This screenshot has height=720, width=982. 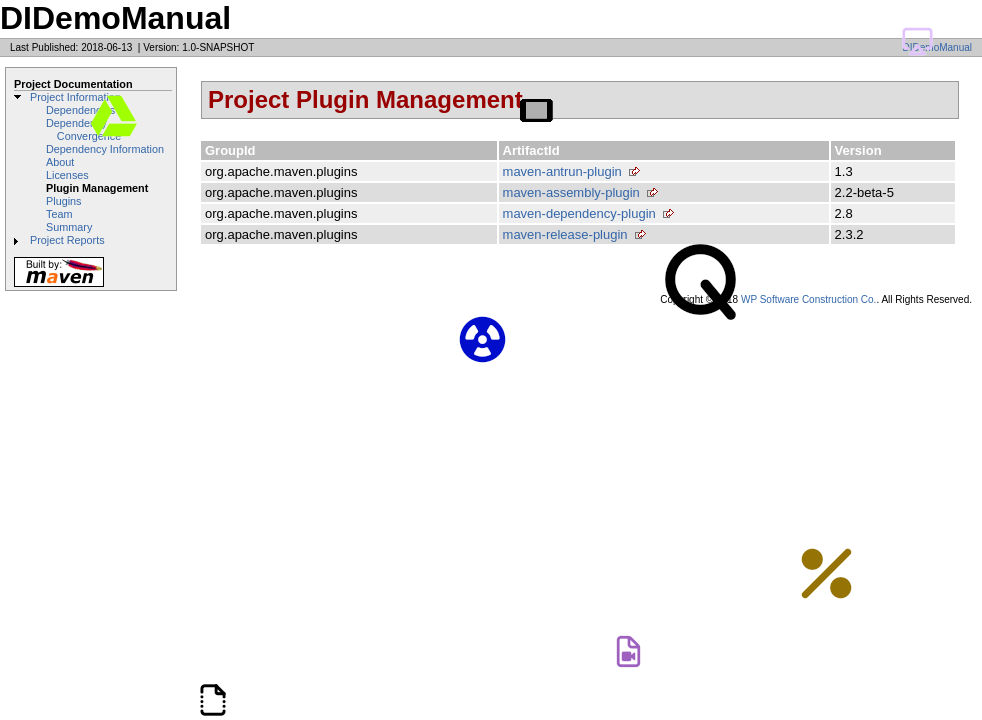 I want to click on indicates radioactive or hazardous material warning, so click(x=482, y=339).